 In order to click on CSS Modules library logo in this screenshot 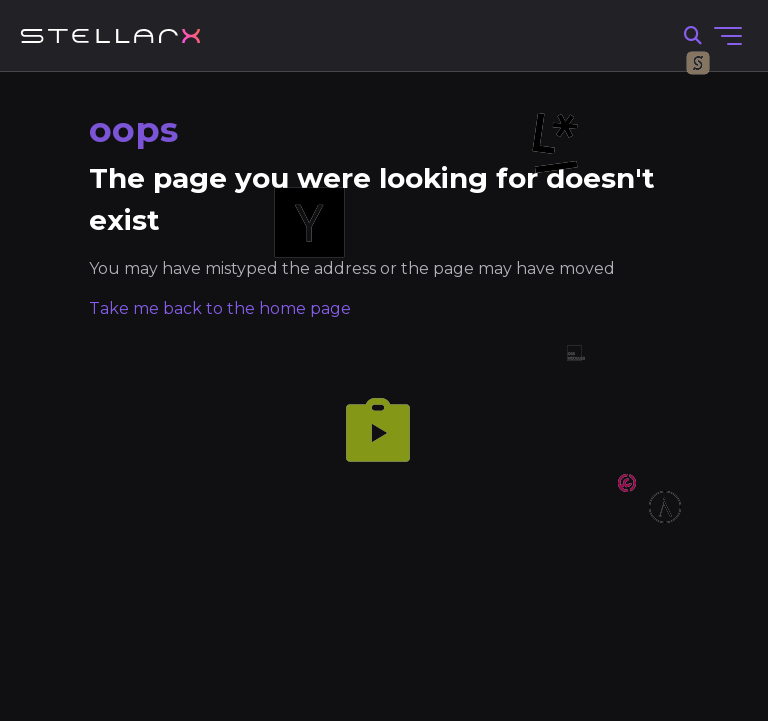, I will do `click(576, 353)`.